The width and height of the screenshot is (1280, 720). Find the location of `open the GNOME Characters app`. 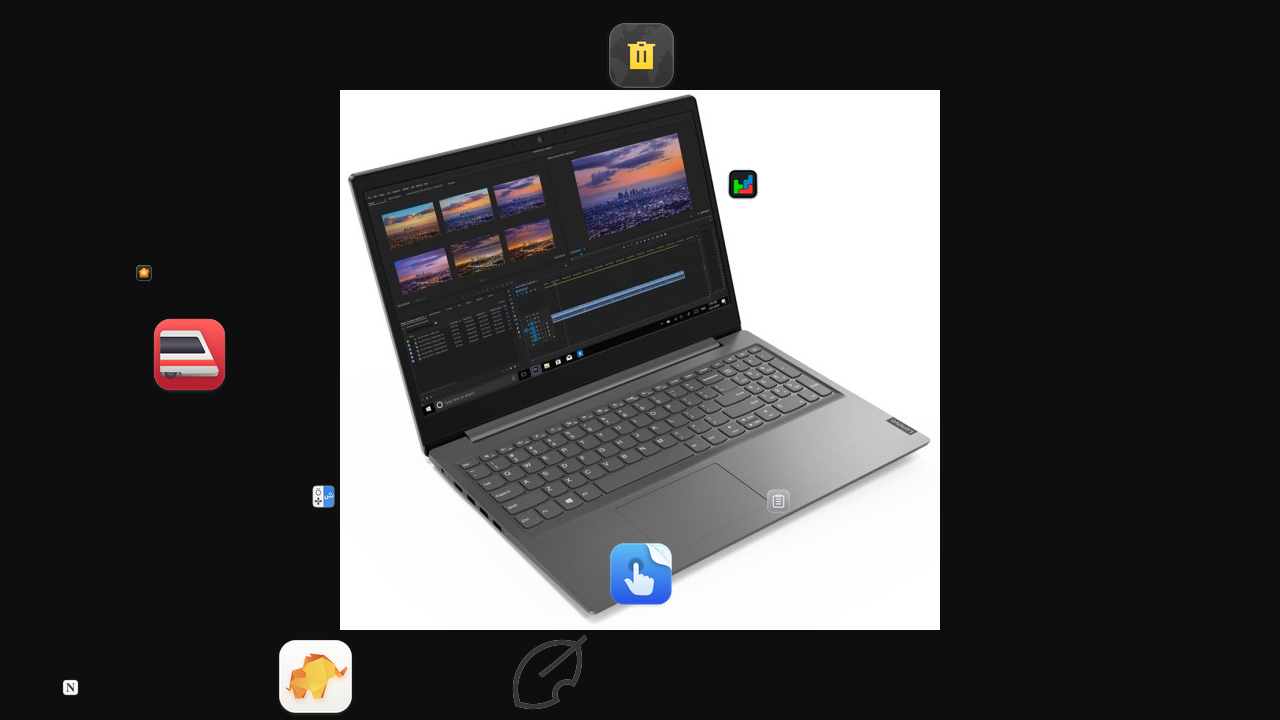

open the GNOME Characters app is located at coordinates (323, 496).